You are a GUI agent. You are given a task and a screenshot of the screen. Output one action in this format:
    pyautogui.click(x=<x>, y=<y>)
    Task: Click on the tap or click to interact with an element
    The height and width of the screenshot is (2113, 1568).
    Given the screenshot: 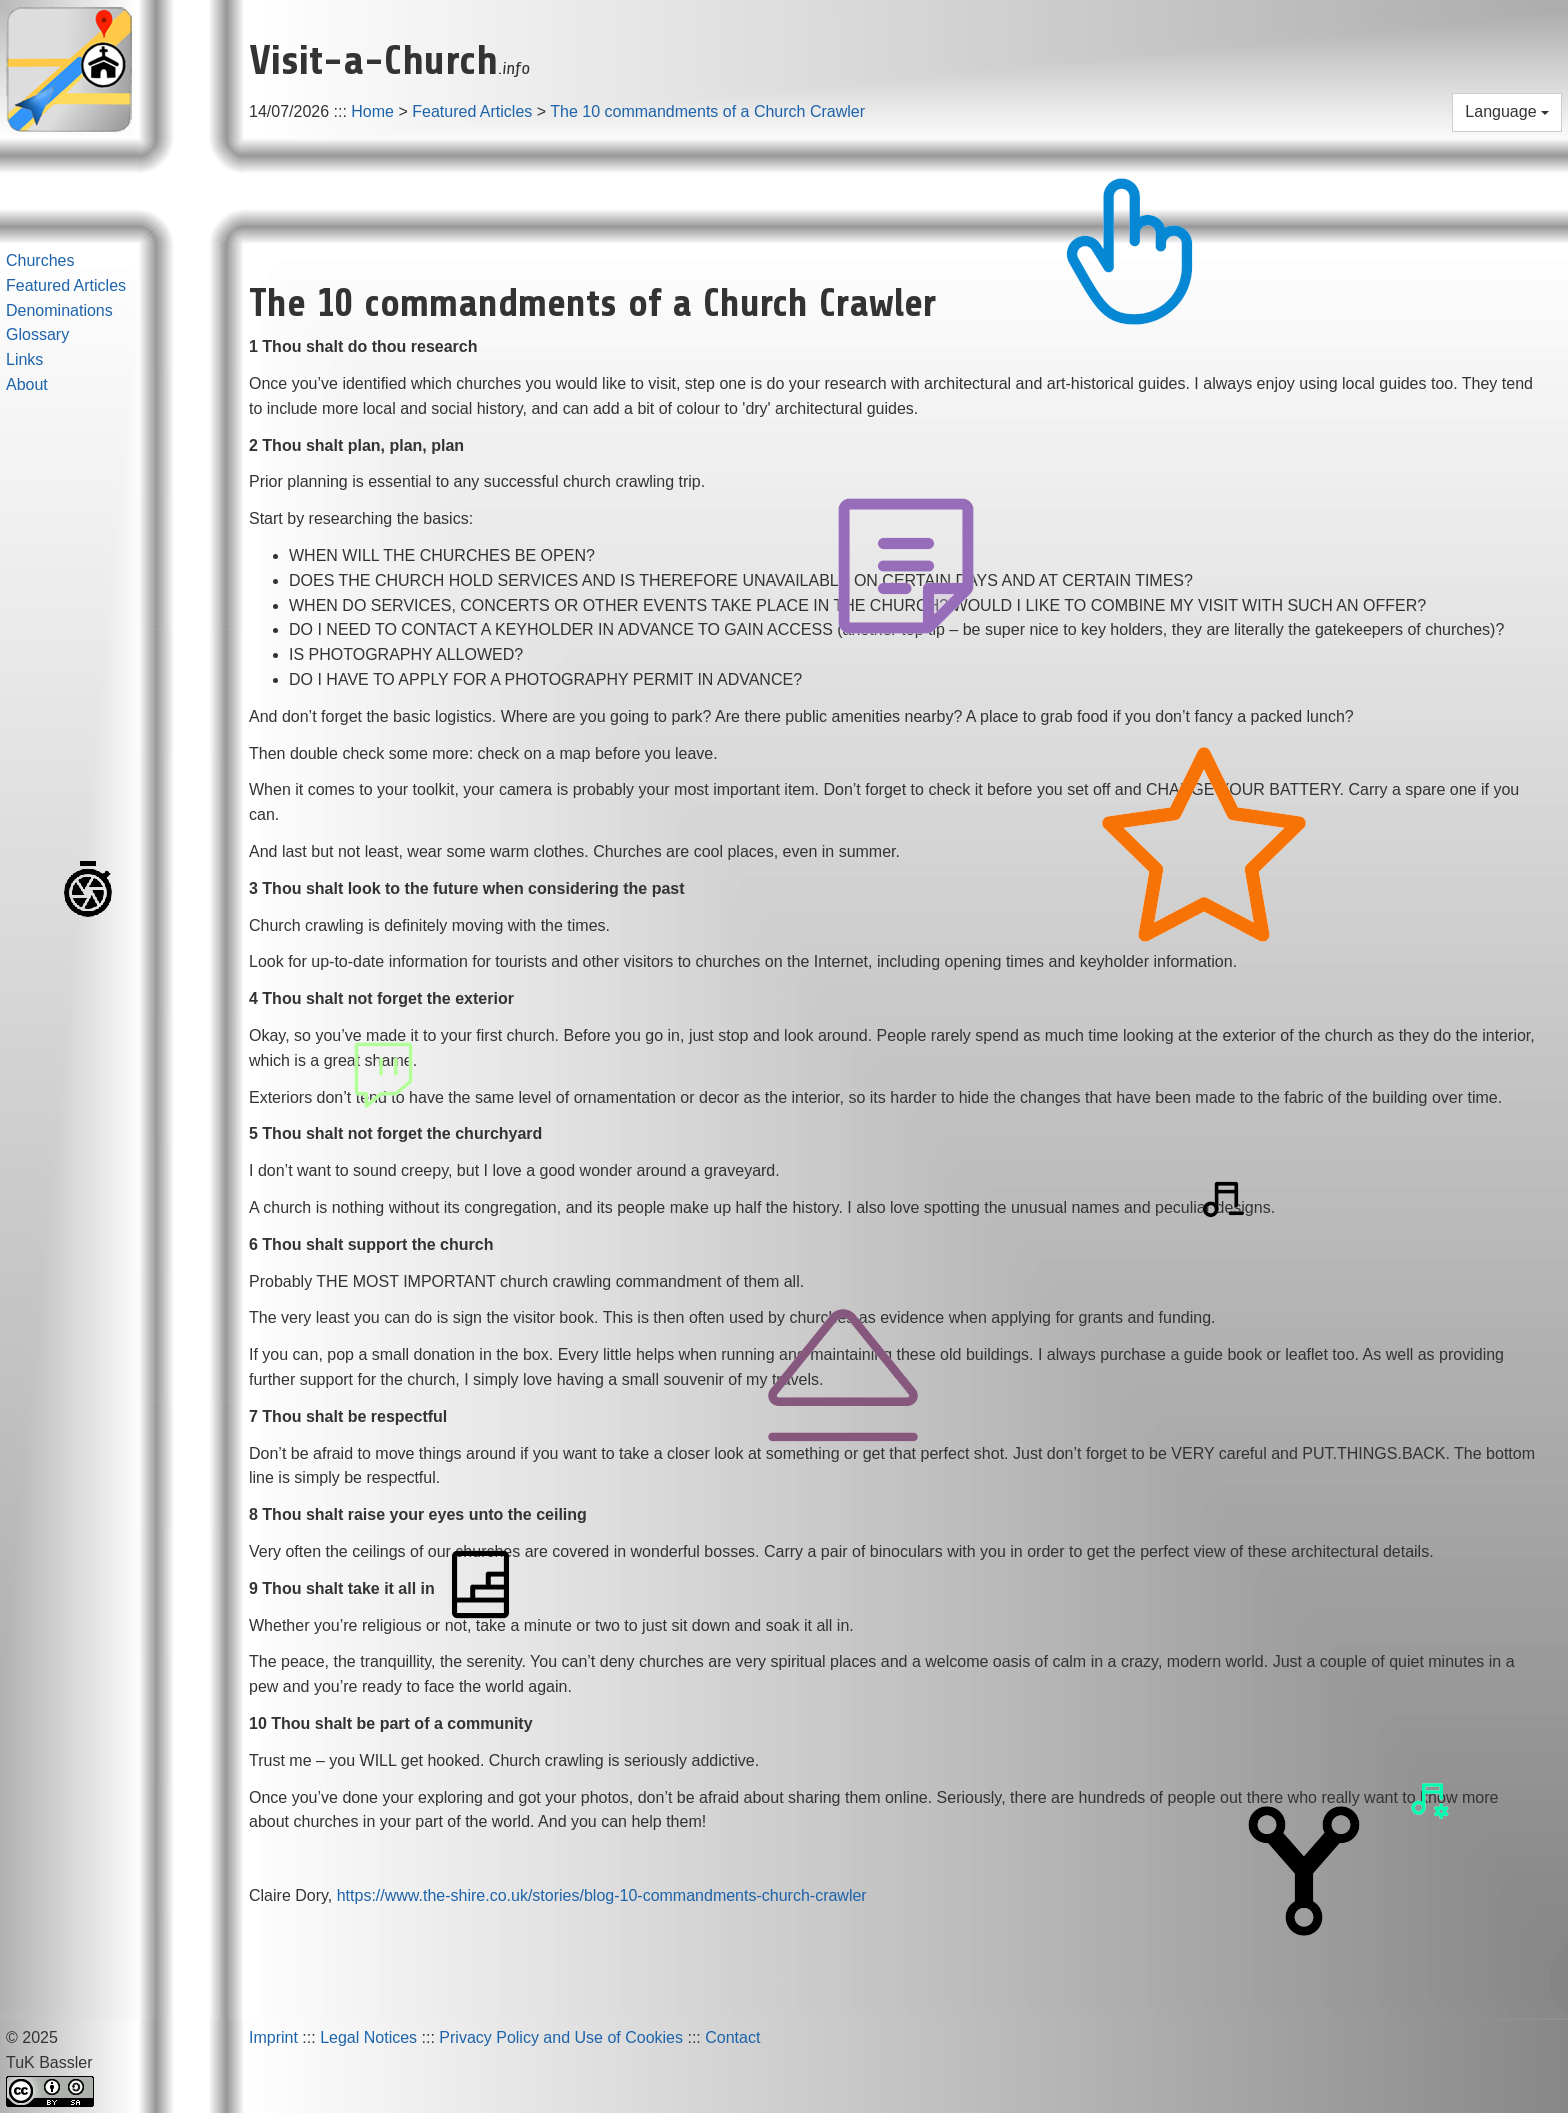 What is the action you would take?
    pyautogui.click(x=1129, y=251)
    